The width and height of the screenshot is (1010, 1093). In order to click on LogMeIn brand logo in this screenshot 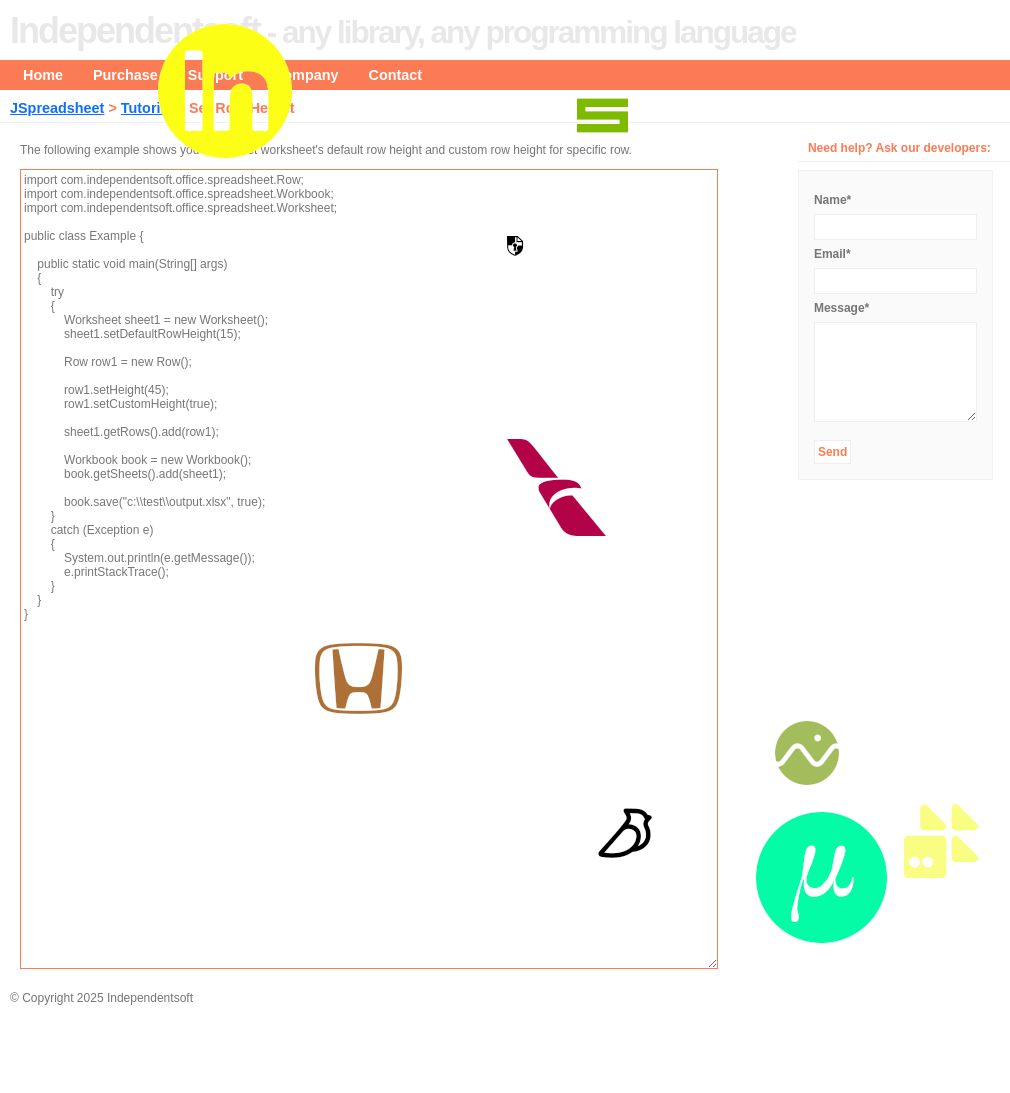, I will do `click(225, 91)`.